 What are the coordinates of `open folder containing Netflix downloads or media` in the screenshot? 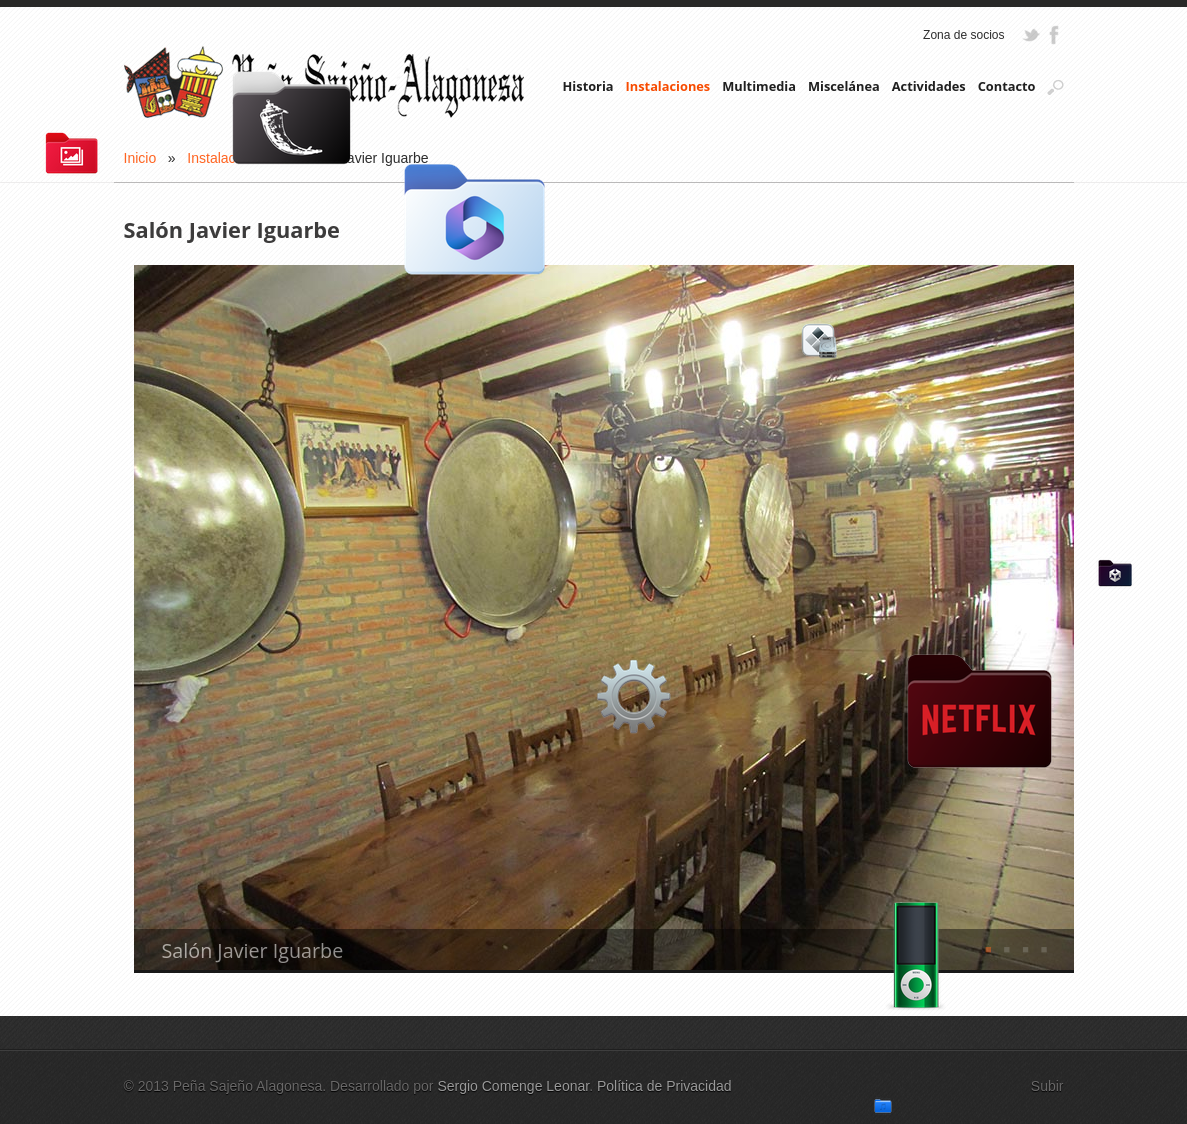 It's located at (979, 715).